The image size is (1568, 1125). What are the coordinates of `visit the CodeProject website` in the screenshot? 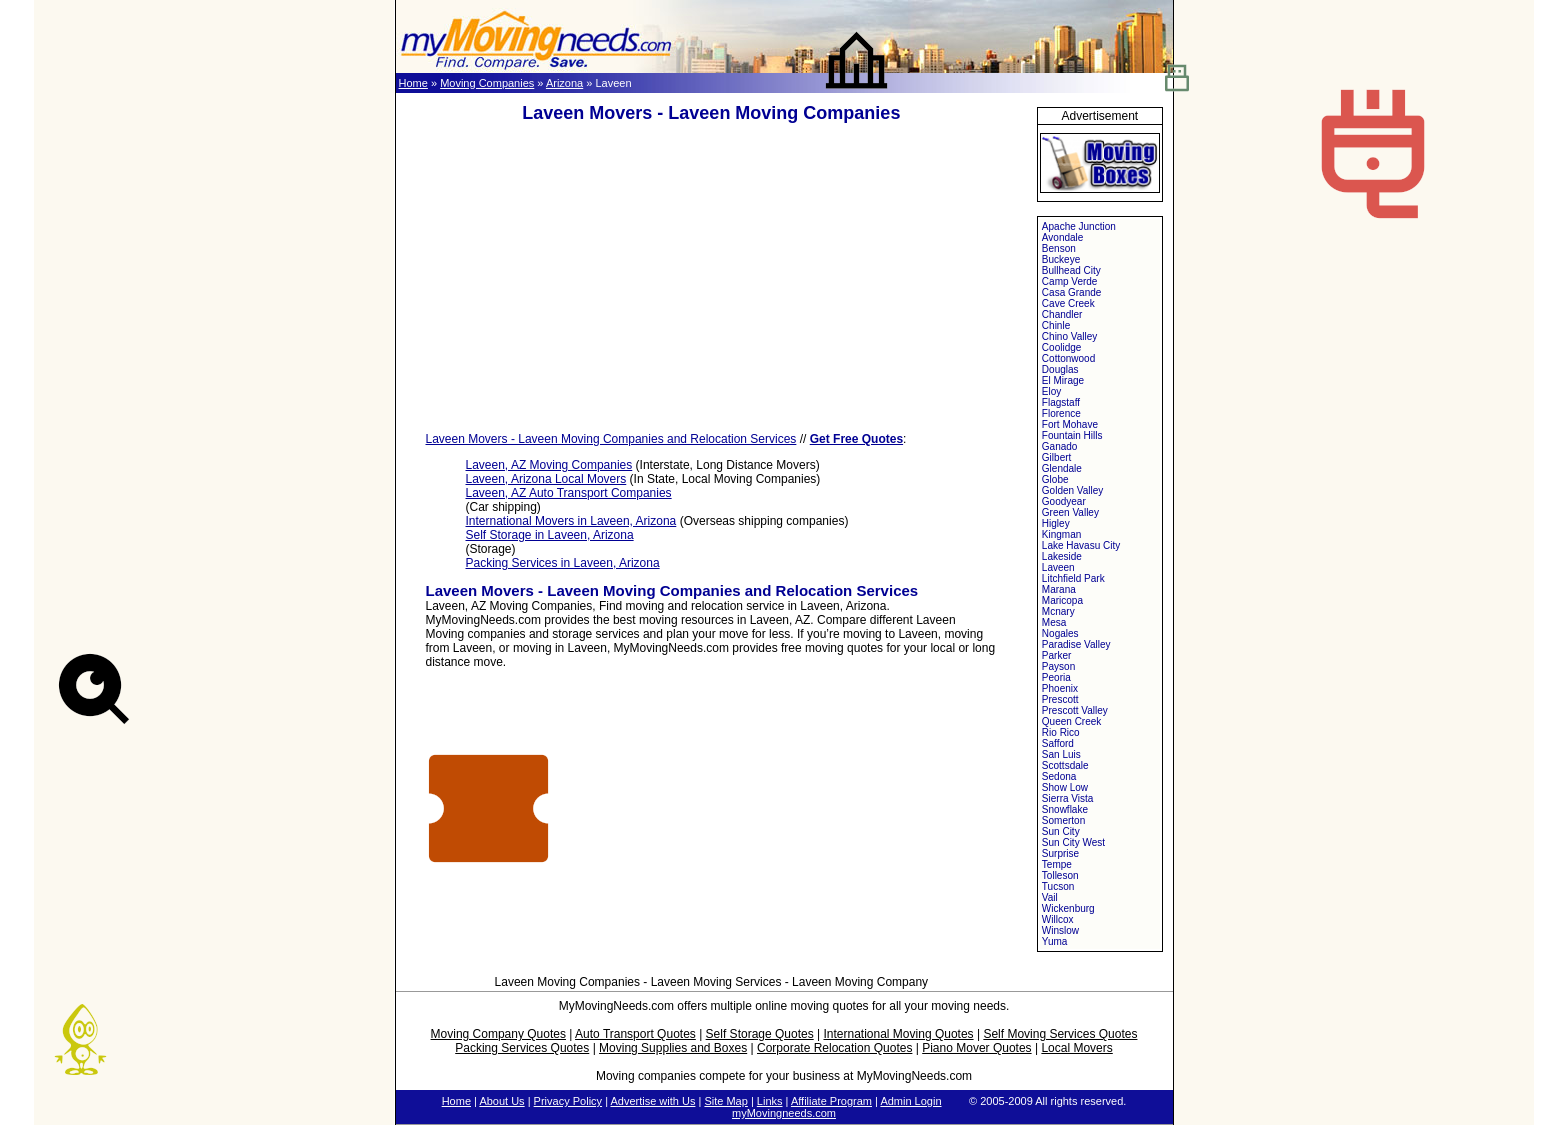 It's located at (80, 1039).